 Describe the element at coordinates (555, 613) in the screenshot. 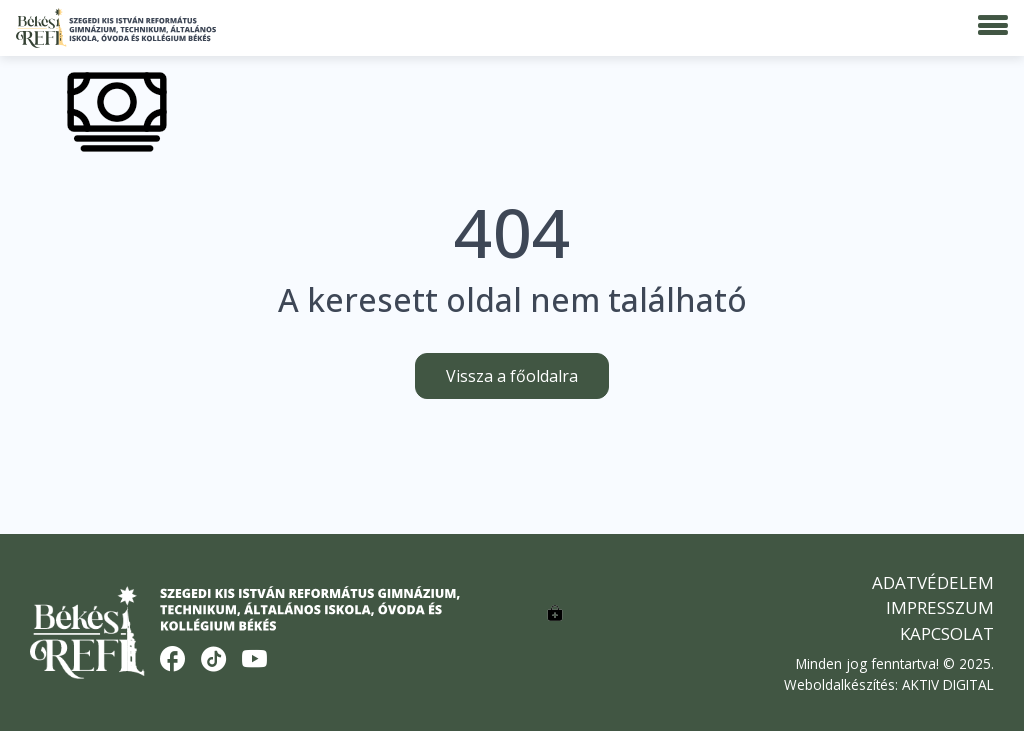

I see `add item to shopping bag` at that location.